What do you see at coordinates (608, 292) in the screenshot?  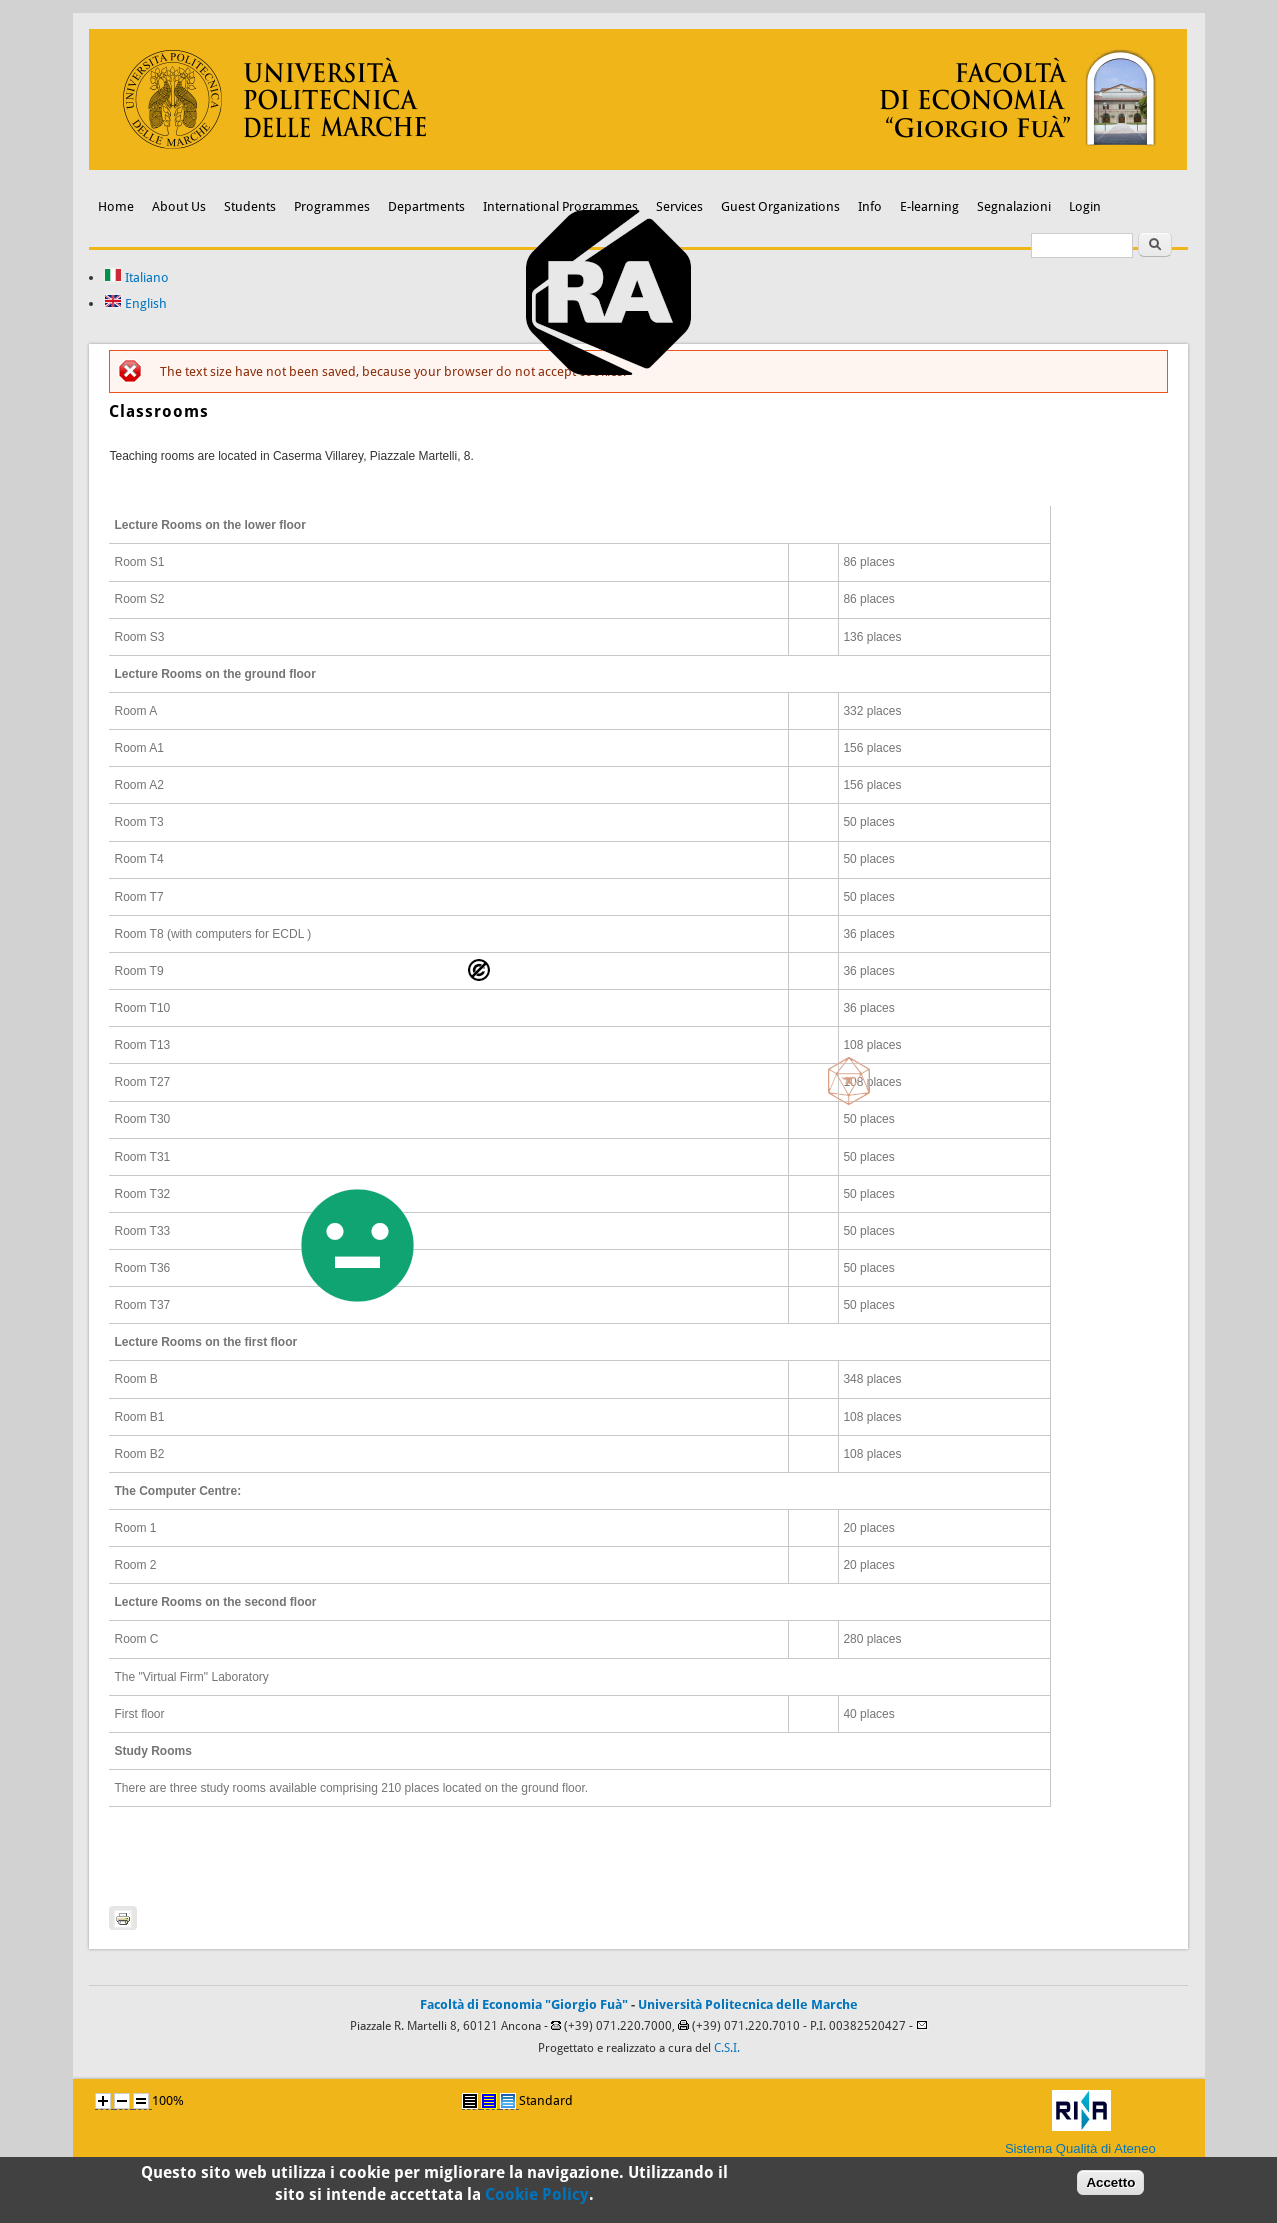 I see `visit rockwell automation website` at bounding box center [608, 292].